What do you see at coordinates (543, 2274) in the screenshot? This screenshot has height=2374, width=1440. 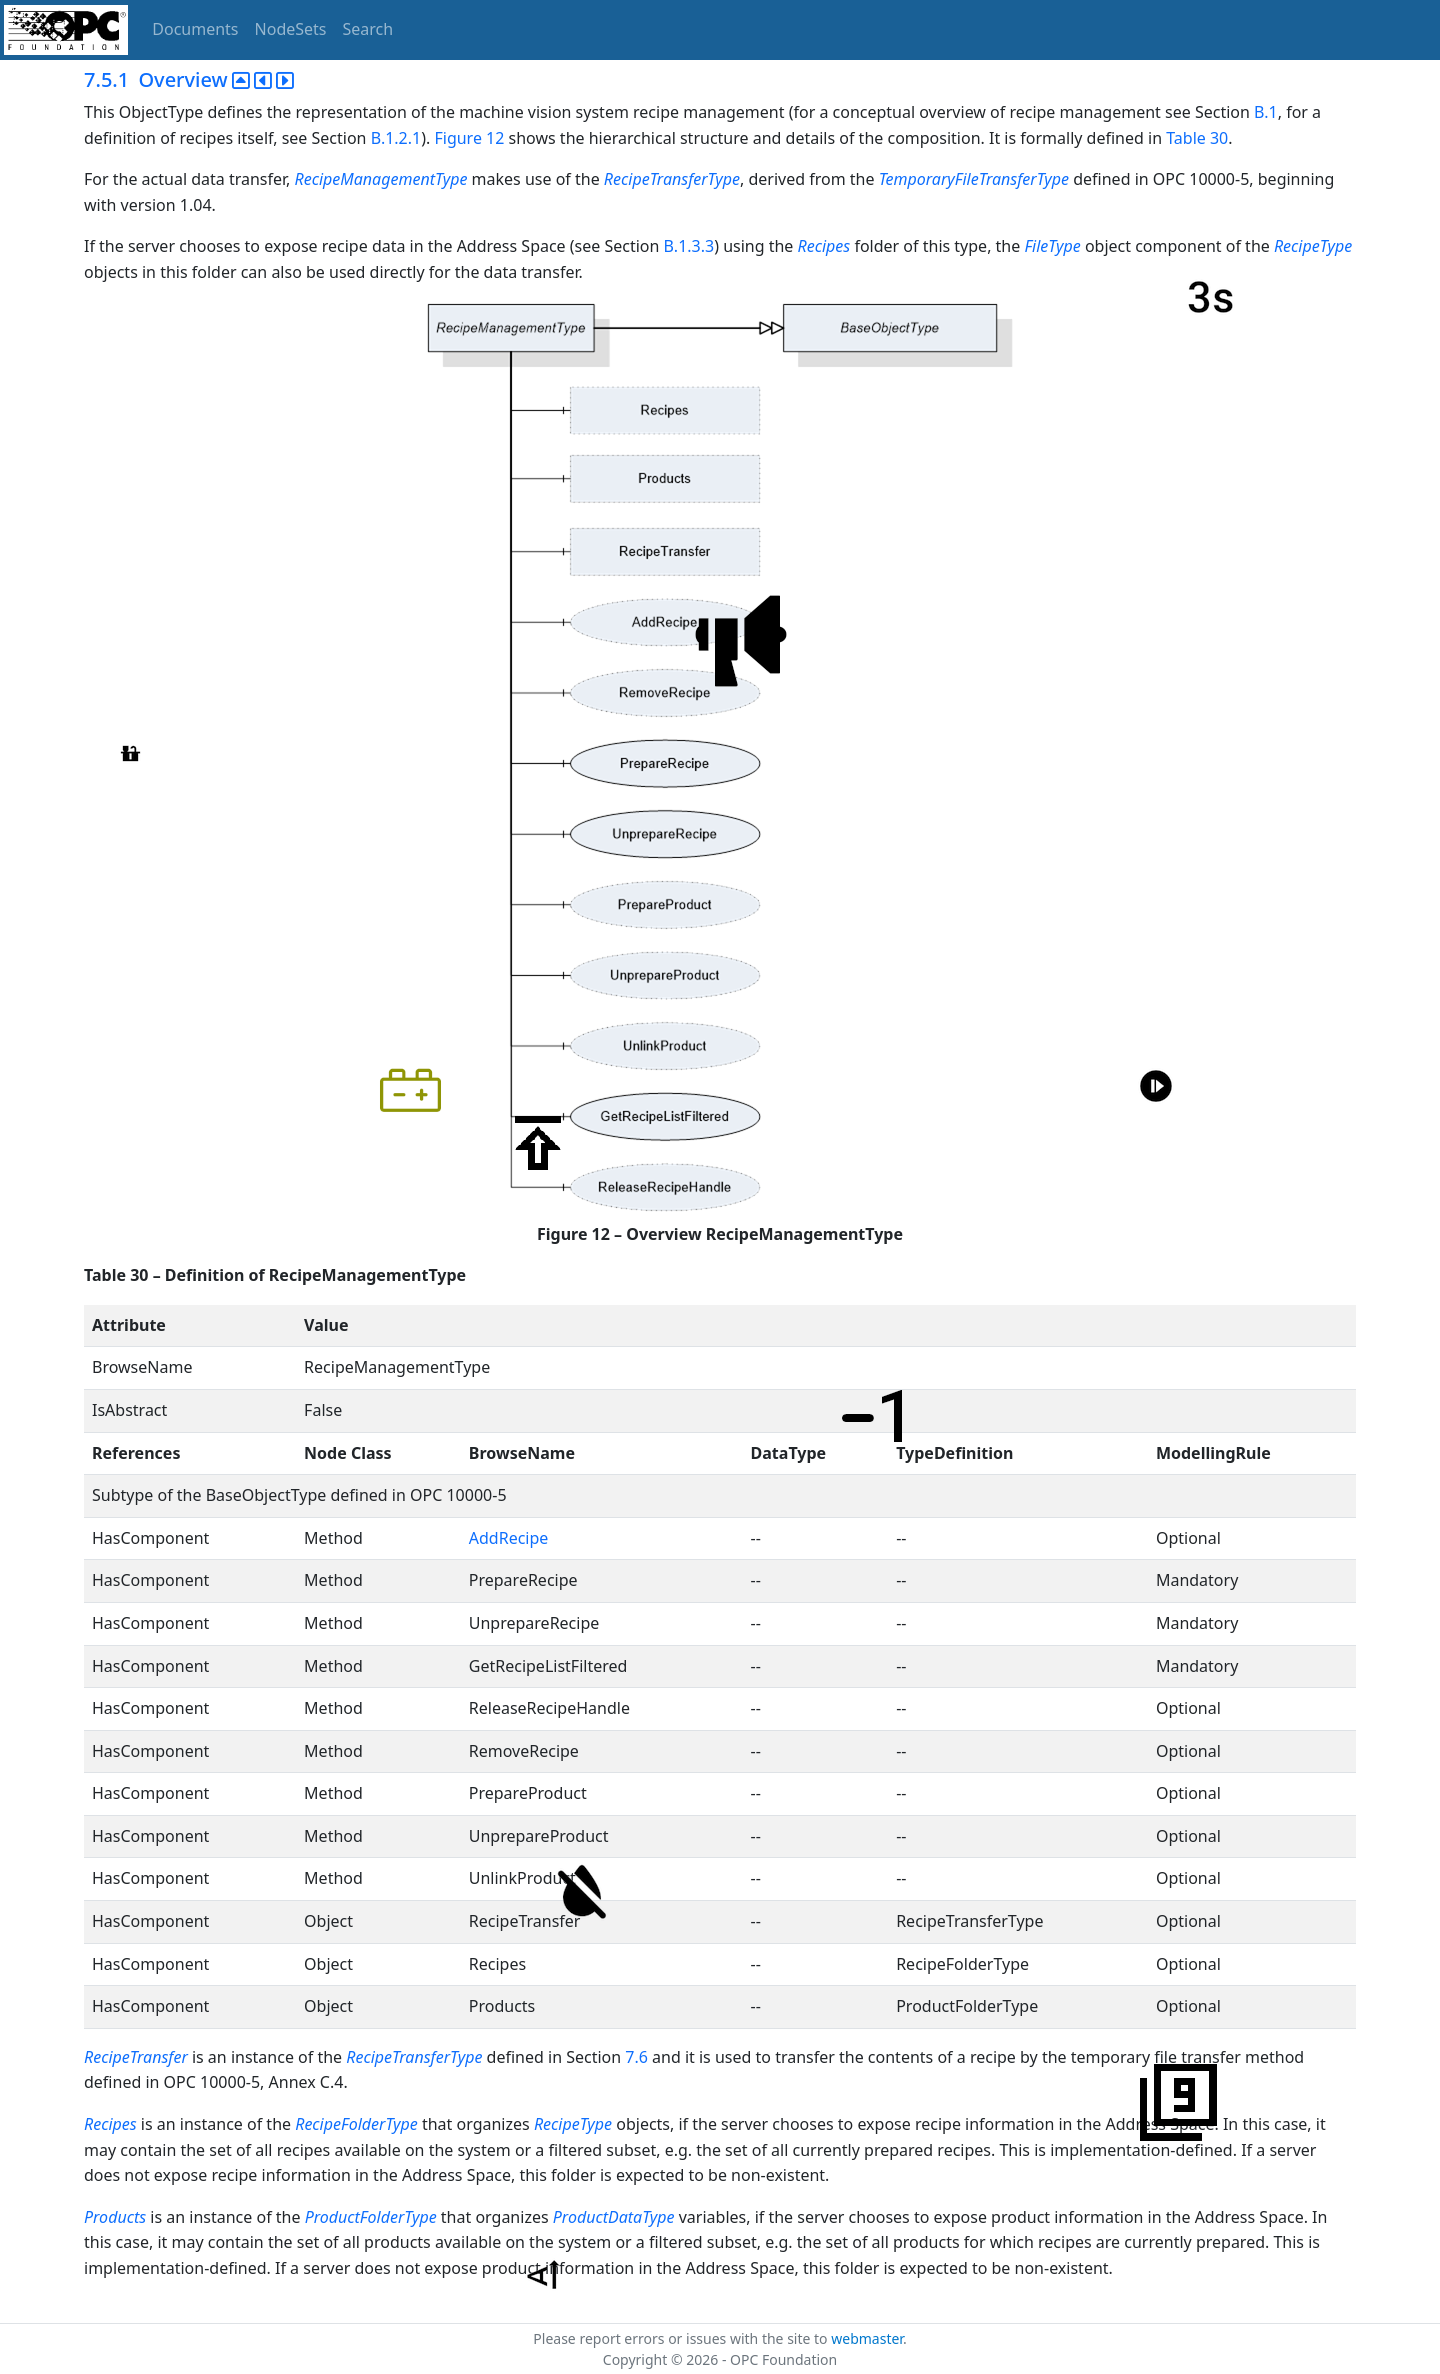 I see `rotate text direction upward` at bounding box center [543, 2274].